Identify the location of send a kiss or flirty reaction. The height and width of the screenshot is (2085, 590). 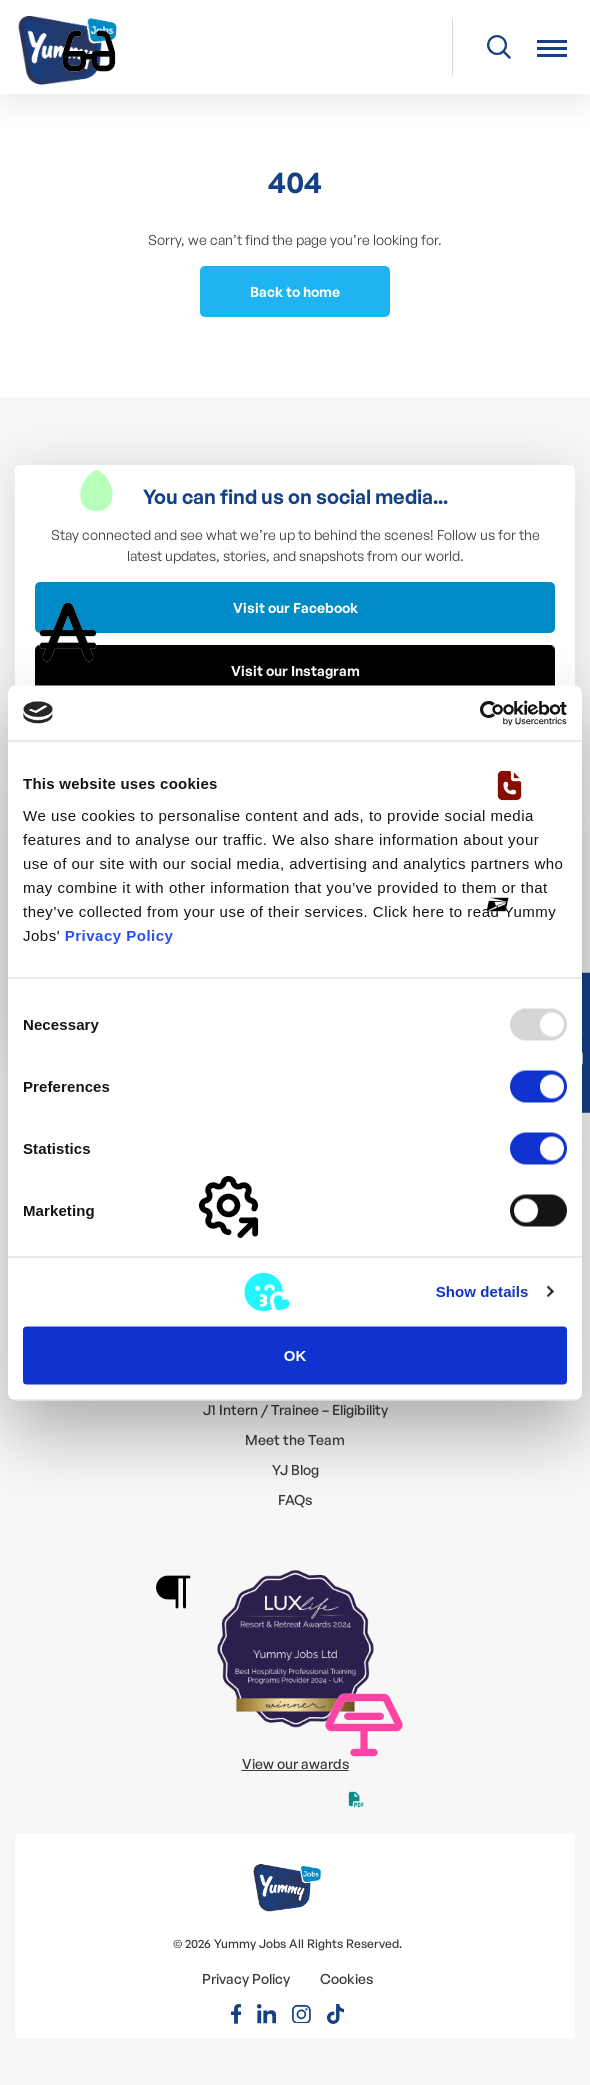
(266, 1292).